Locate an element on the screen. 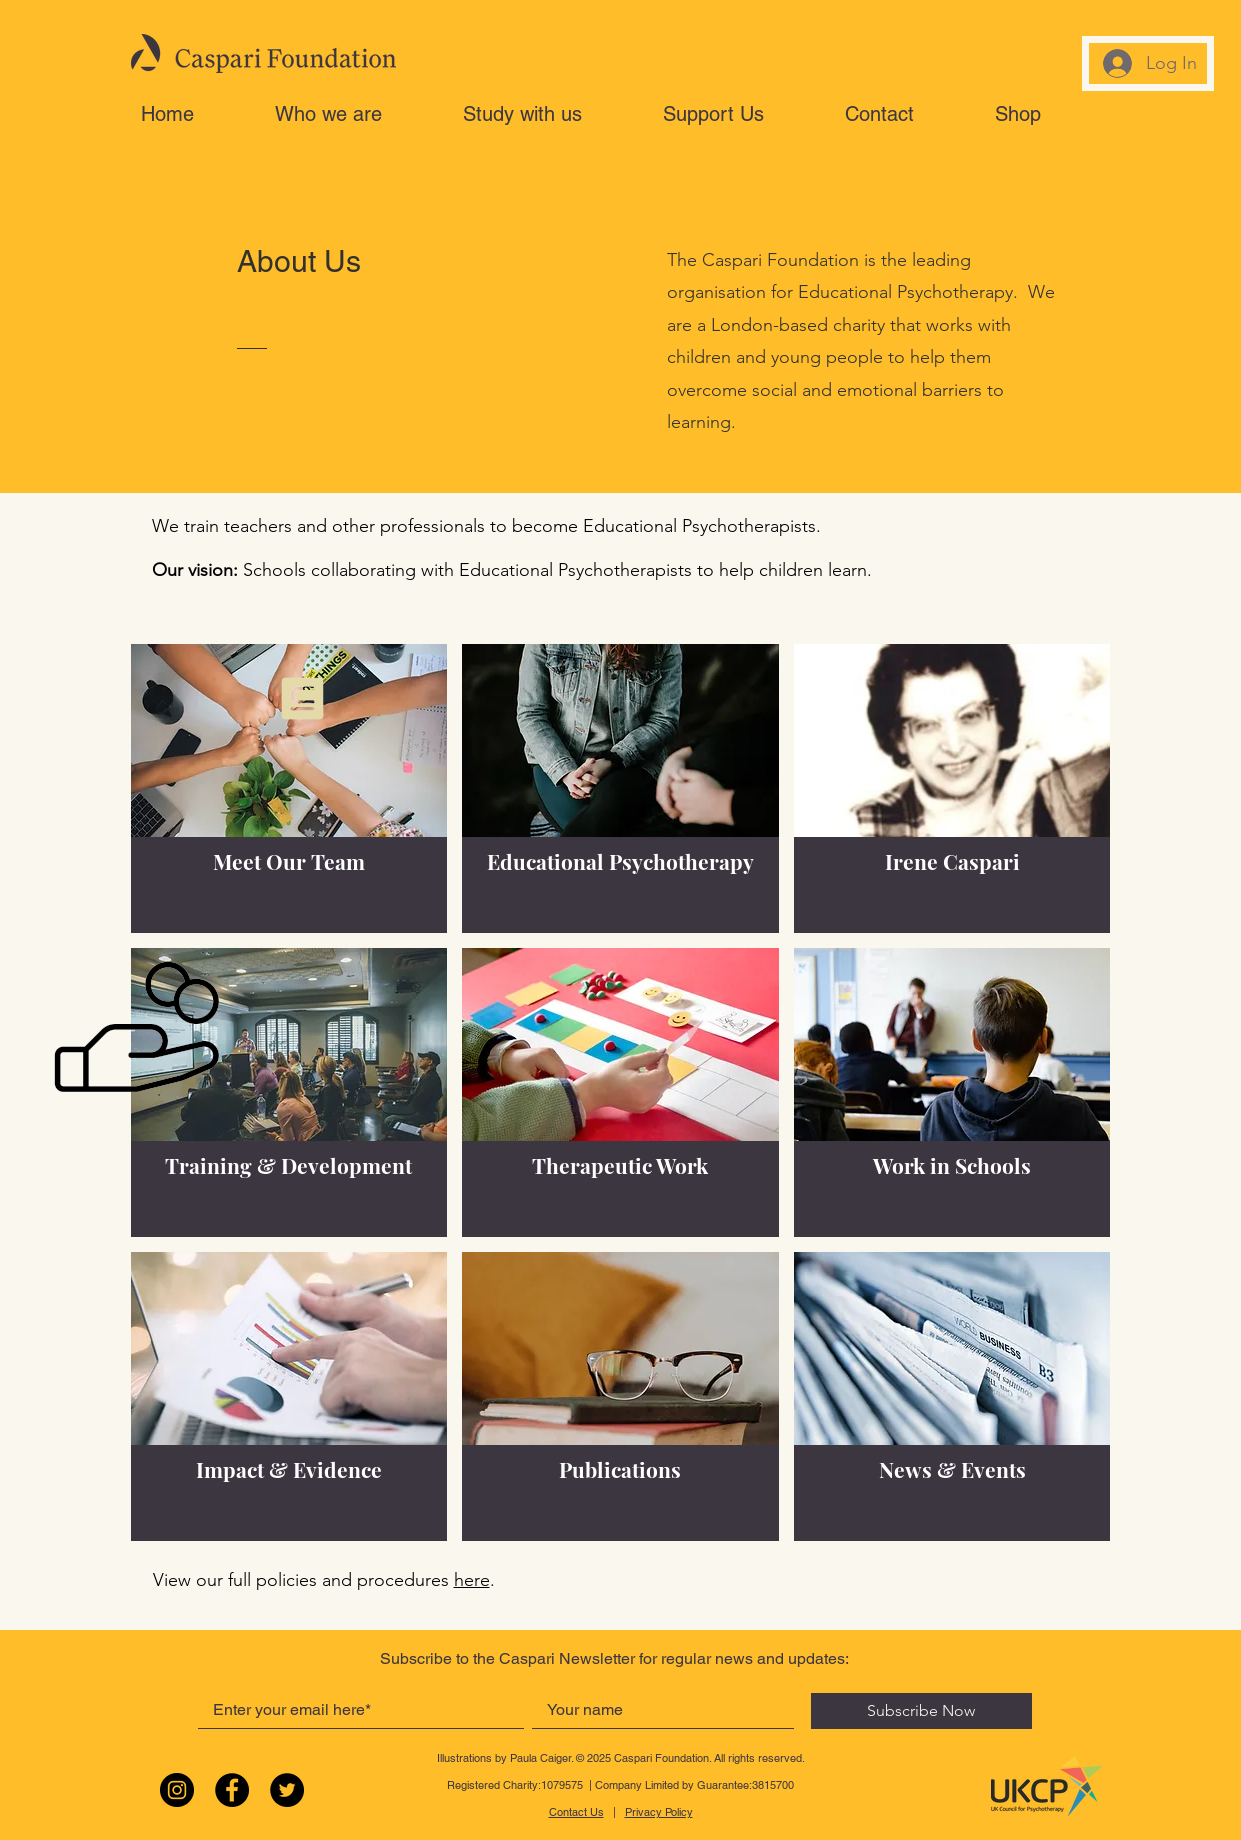 The height and width of the screenshot is (1840, 1241). make a payment or donation is located at coordinates (142, 1032).